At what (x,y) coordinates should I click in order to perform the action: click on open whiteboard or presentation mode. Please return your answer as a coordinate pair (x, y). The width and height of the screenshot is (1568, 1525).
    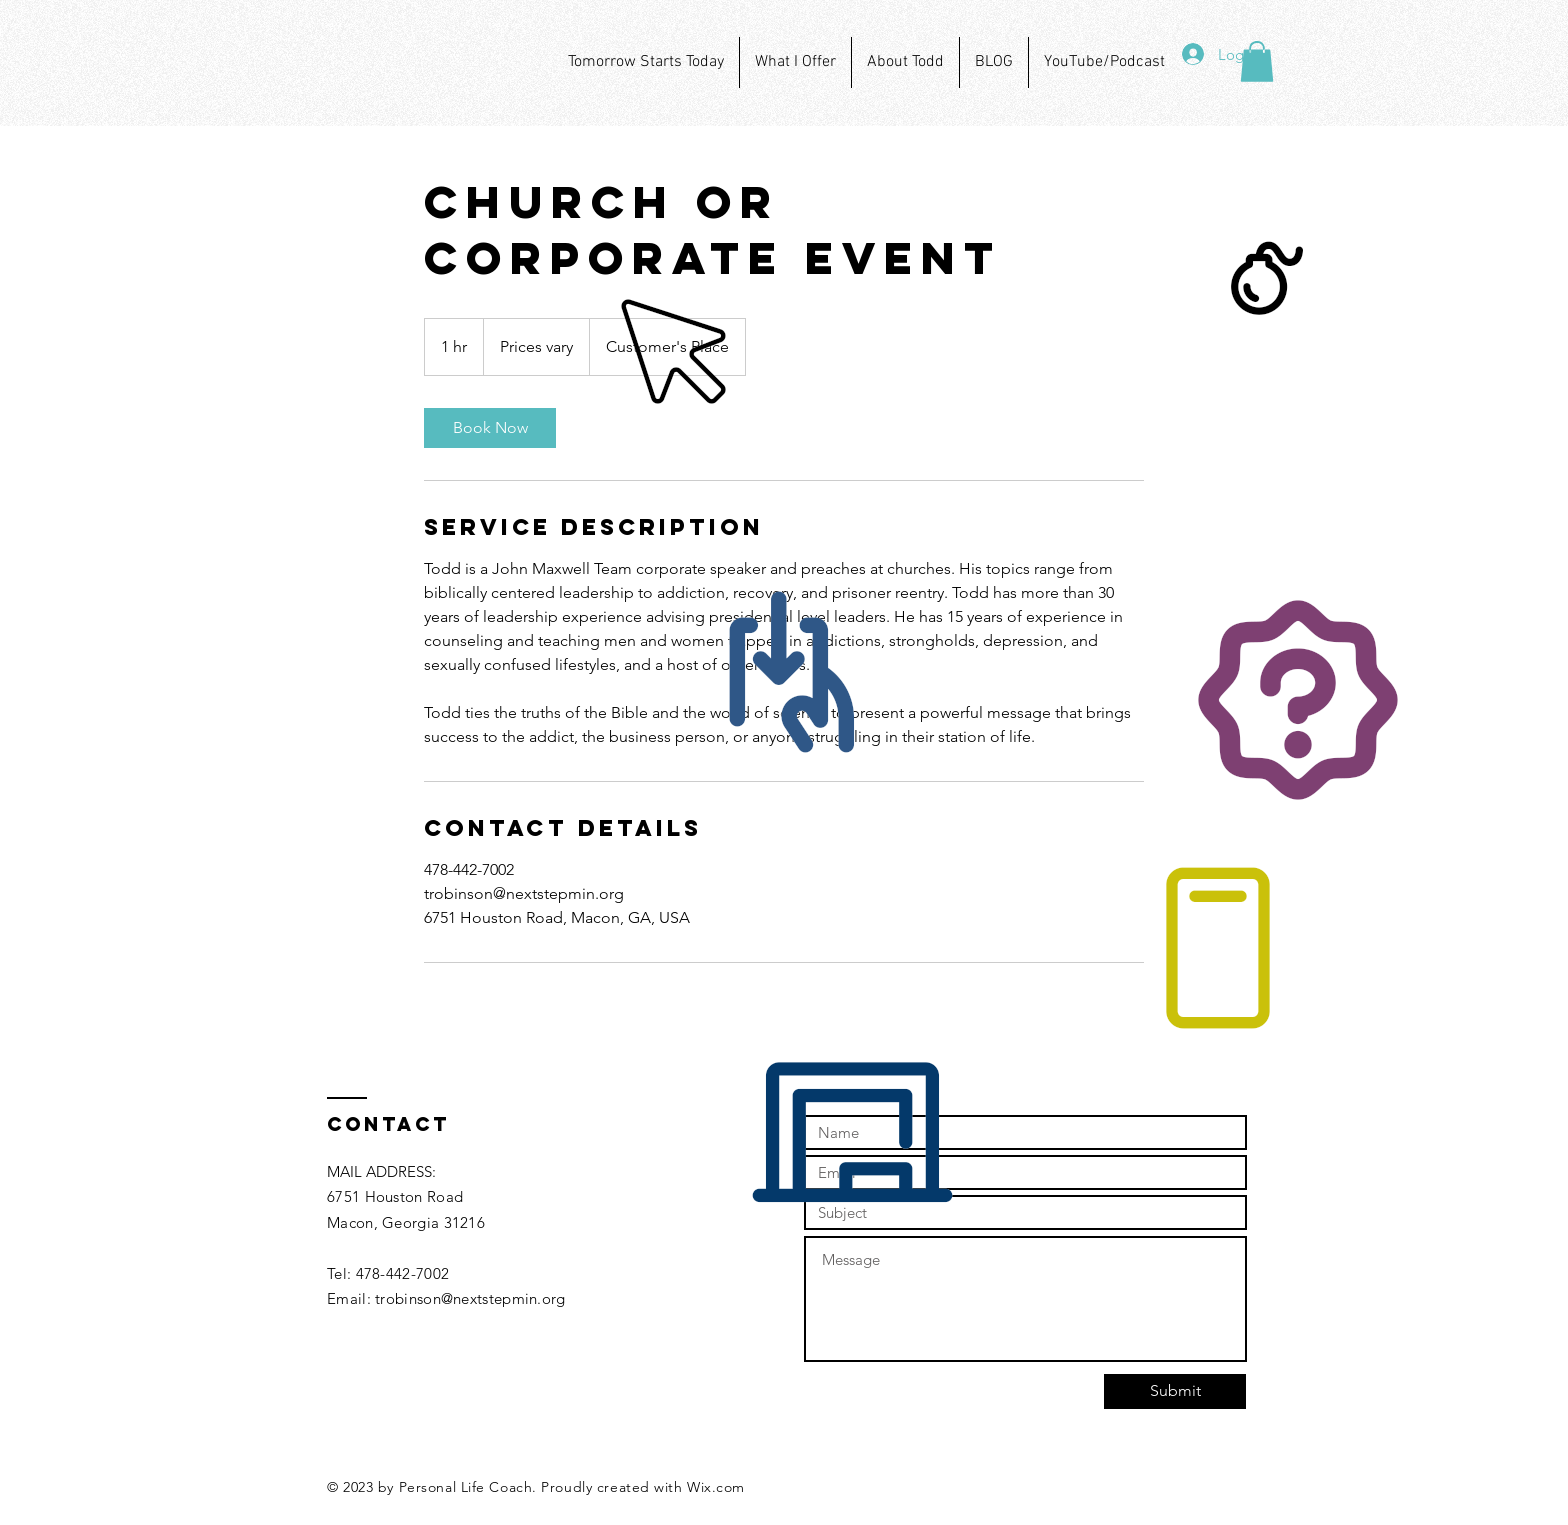
    Looking at the image, I should click on (852, 1135).